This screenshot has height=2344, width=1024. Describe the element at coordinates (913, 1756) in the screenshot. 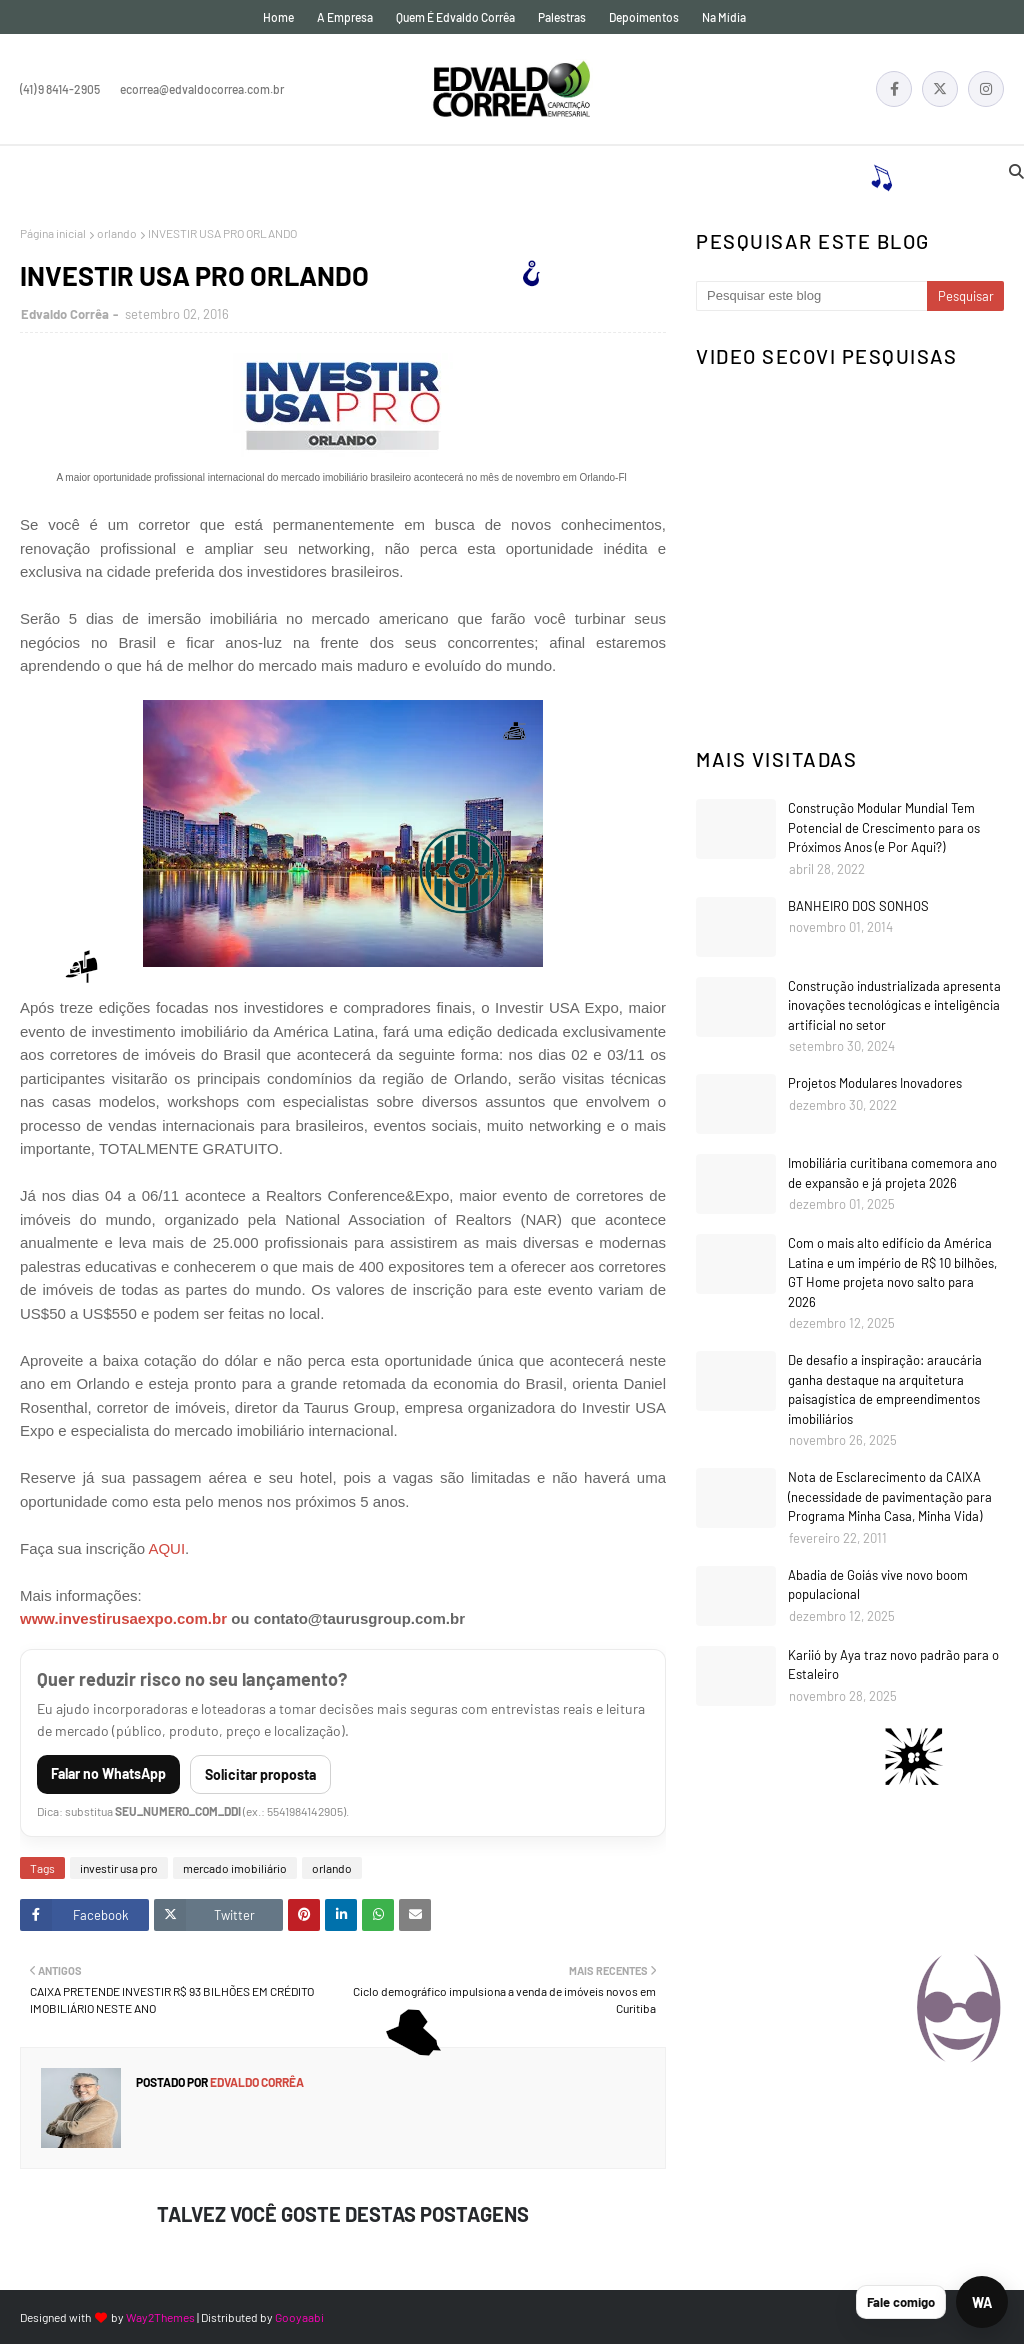

I see `trigger an explosion or blast effect` at that location.